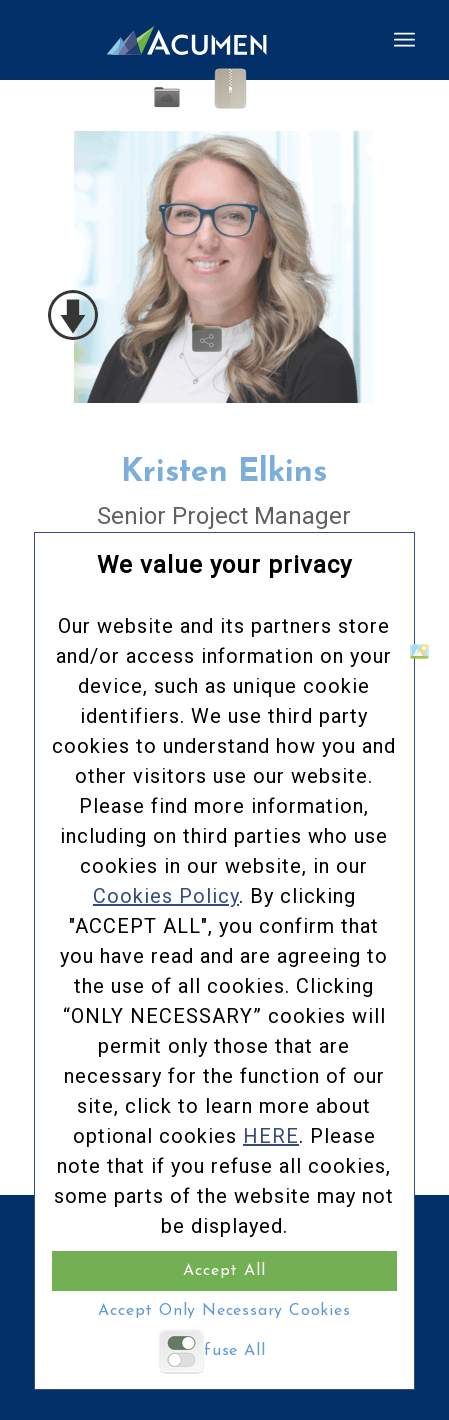 The height and width of the screenshot is (1420, 449). What do you see at coordinates (207, 338) in the screenshot?
I see `access your public shared folder` at bounding box center [207, 338].